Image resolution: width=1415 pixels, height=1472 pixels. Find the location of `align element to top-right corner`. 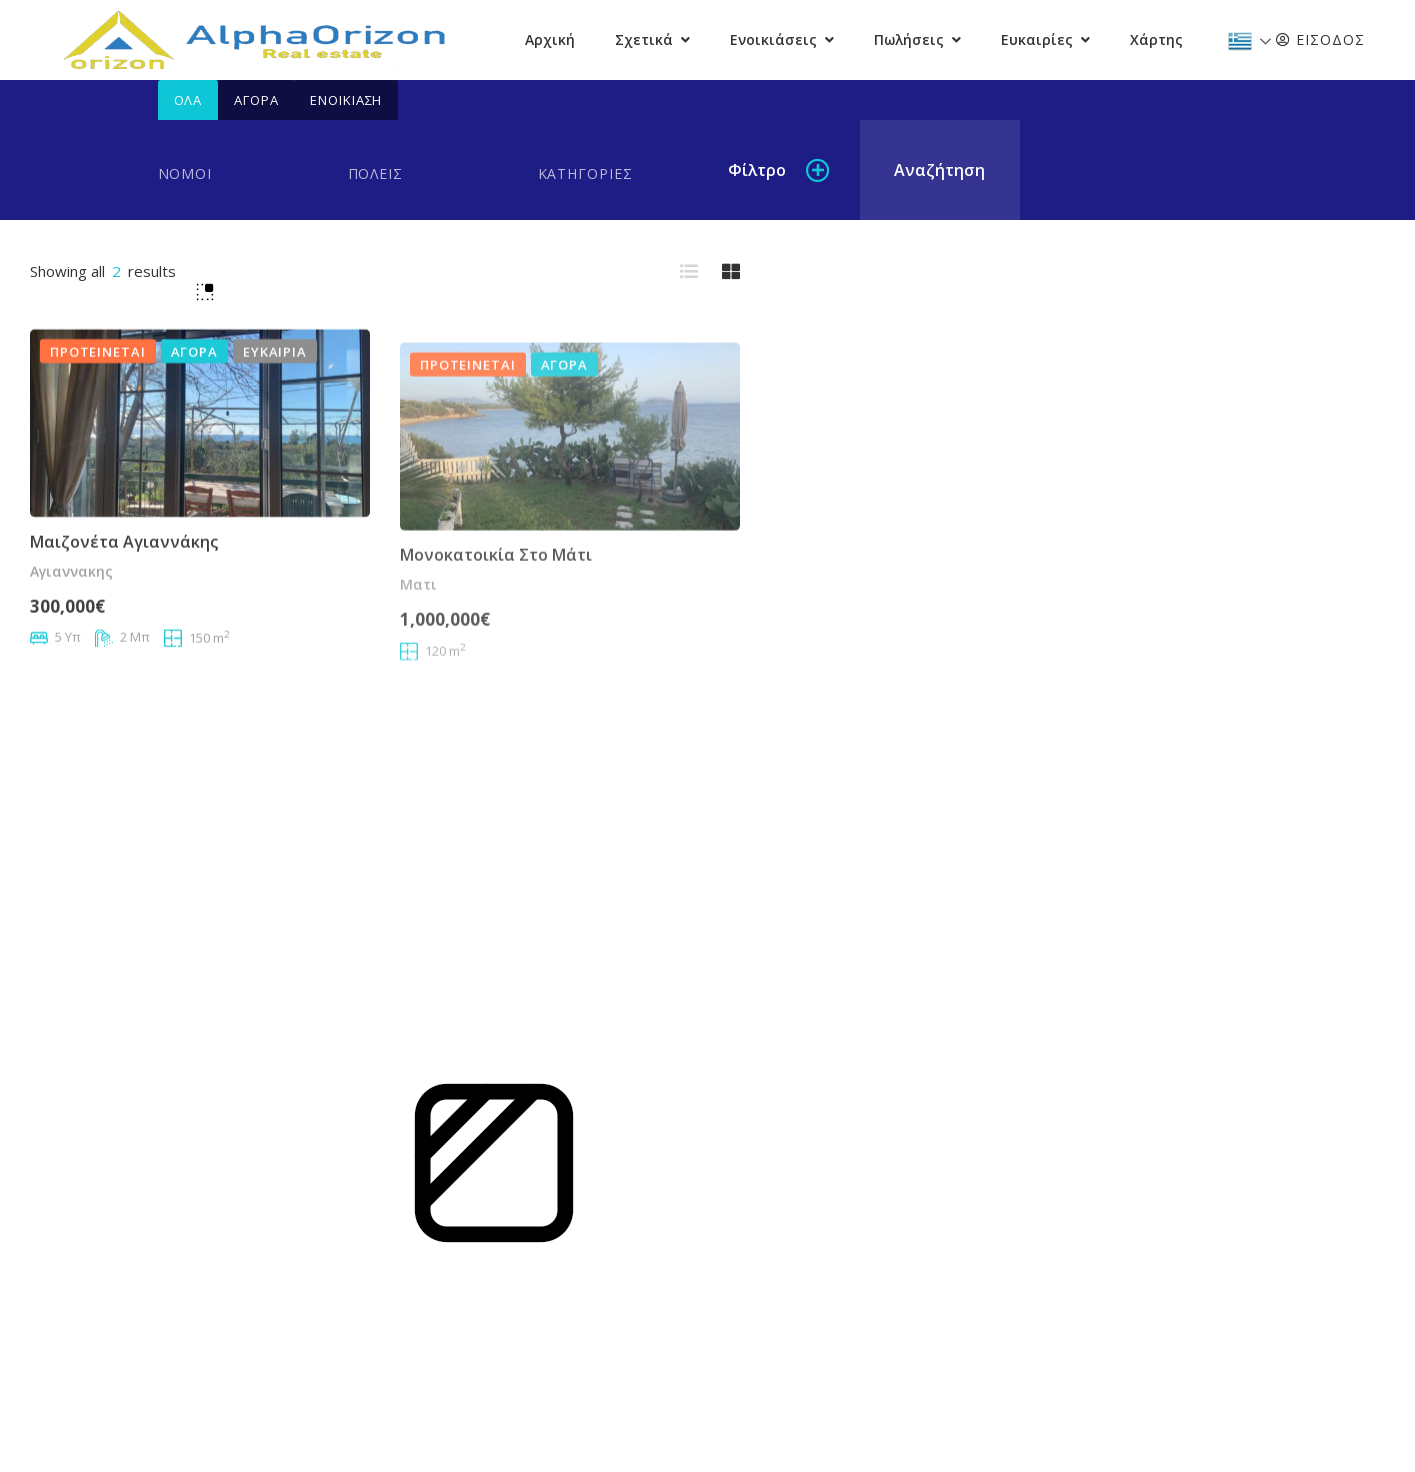

align element to top-right corner is located at coordinates (205, 292).